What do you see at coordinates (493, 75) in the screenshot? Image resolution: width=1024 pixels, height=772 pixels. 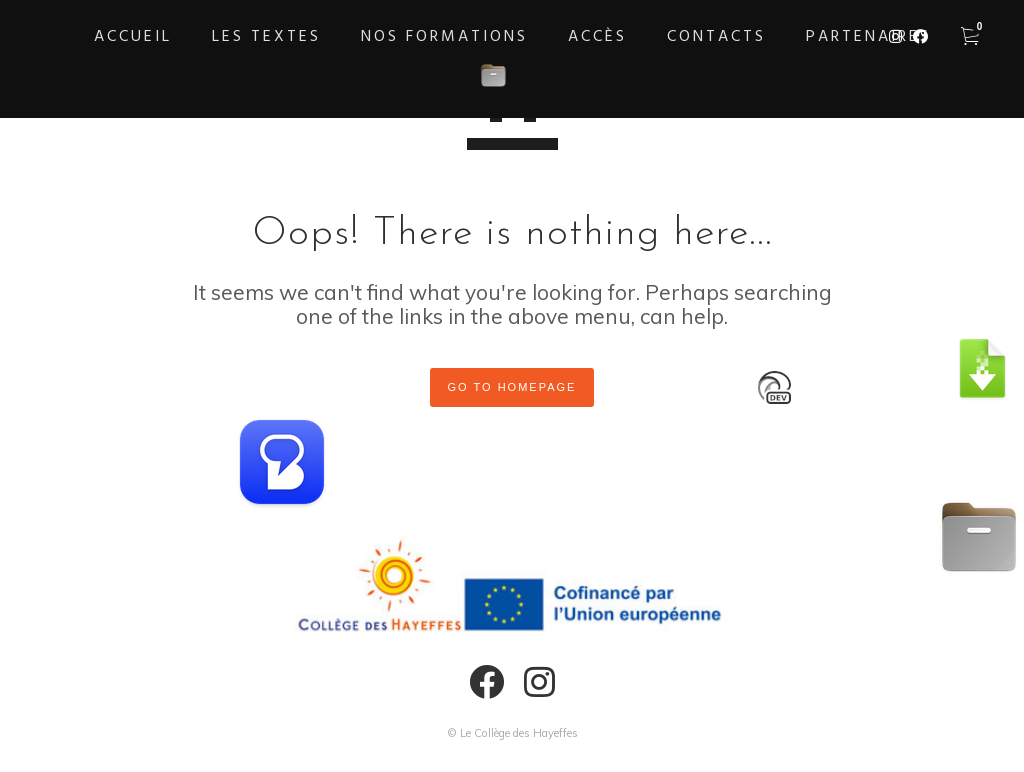 I see `open the file manager` at bounding box center [493, 75].